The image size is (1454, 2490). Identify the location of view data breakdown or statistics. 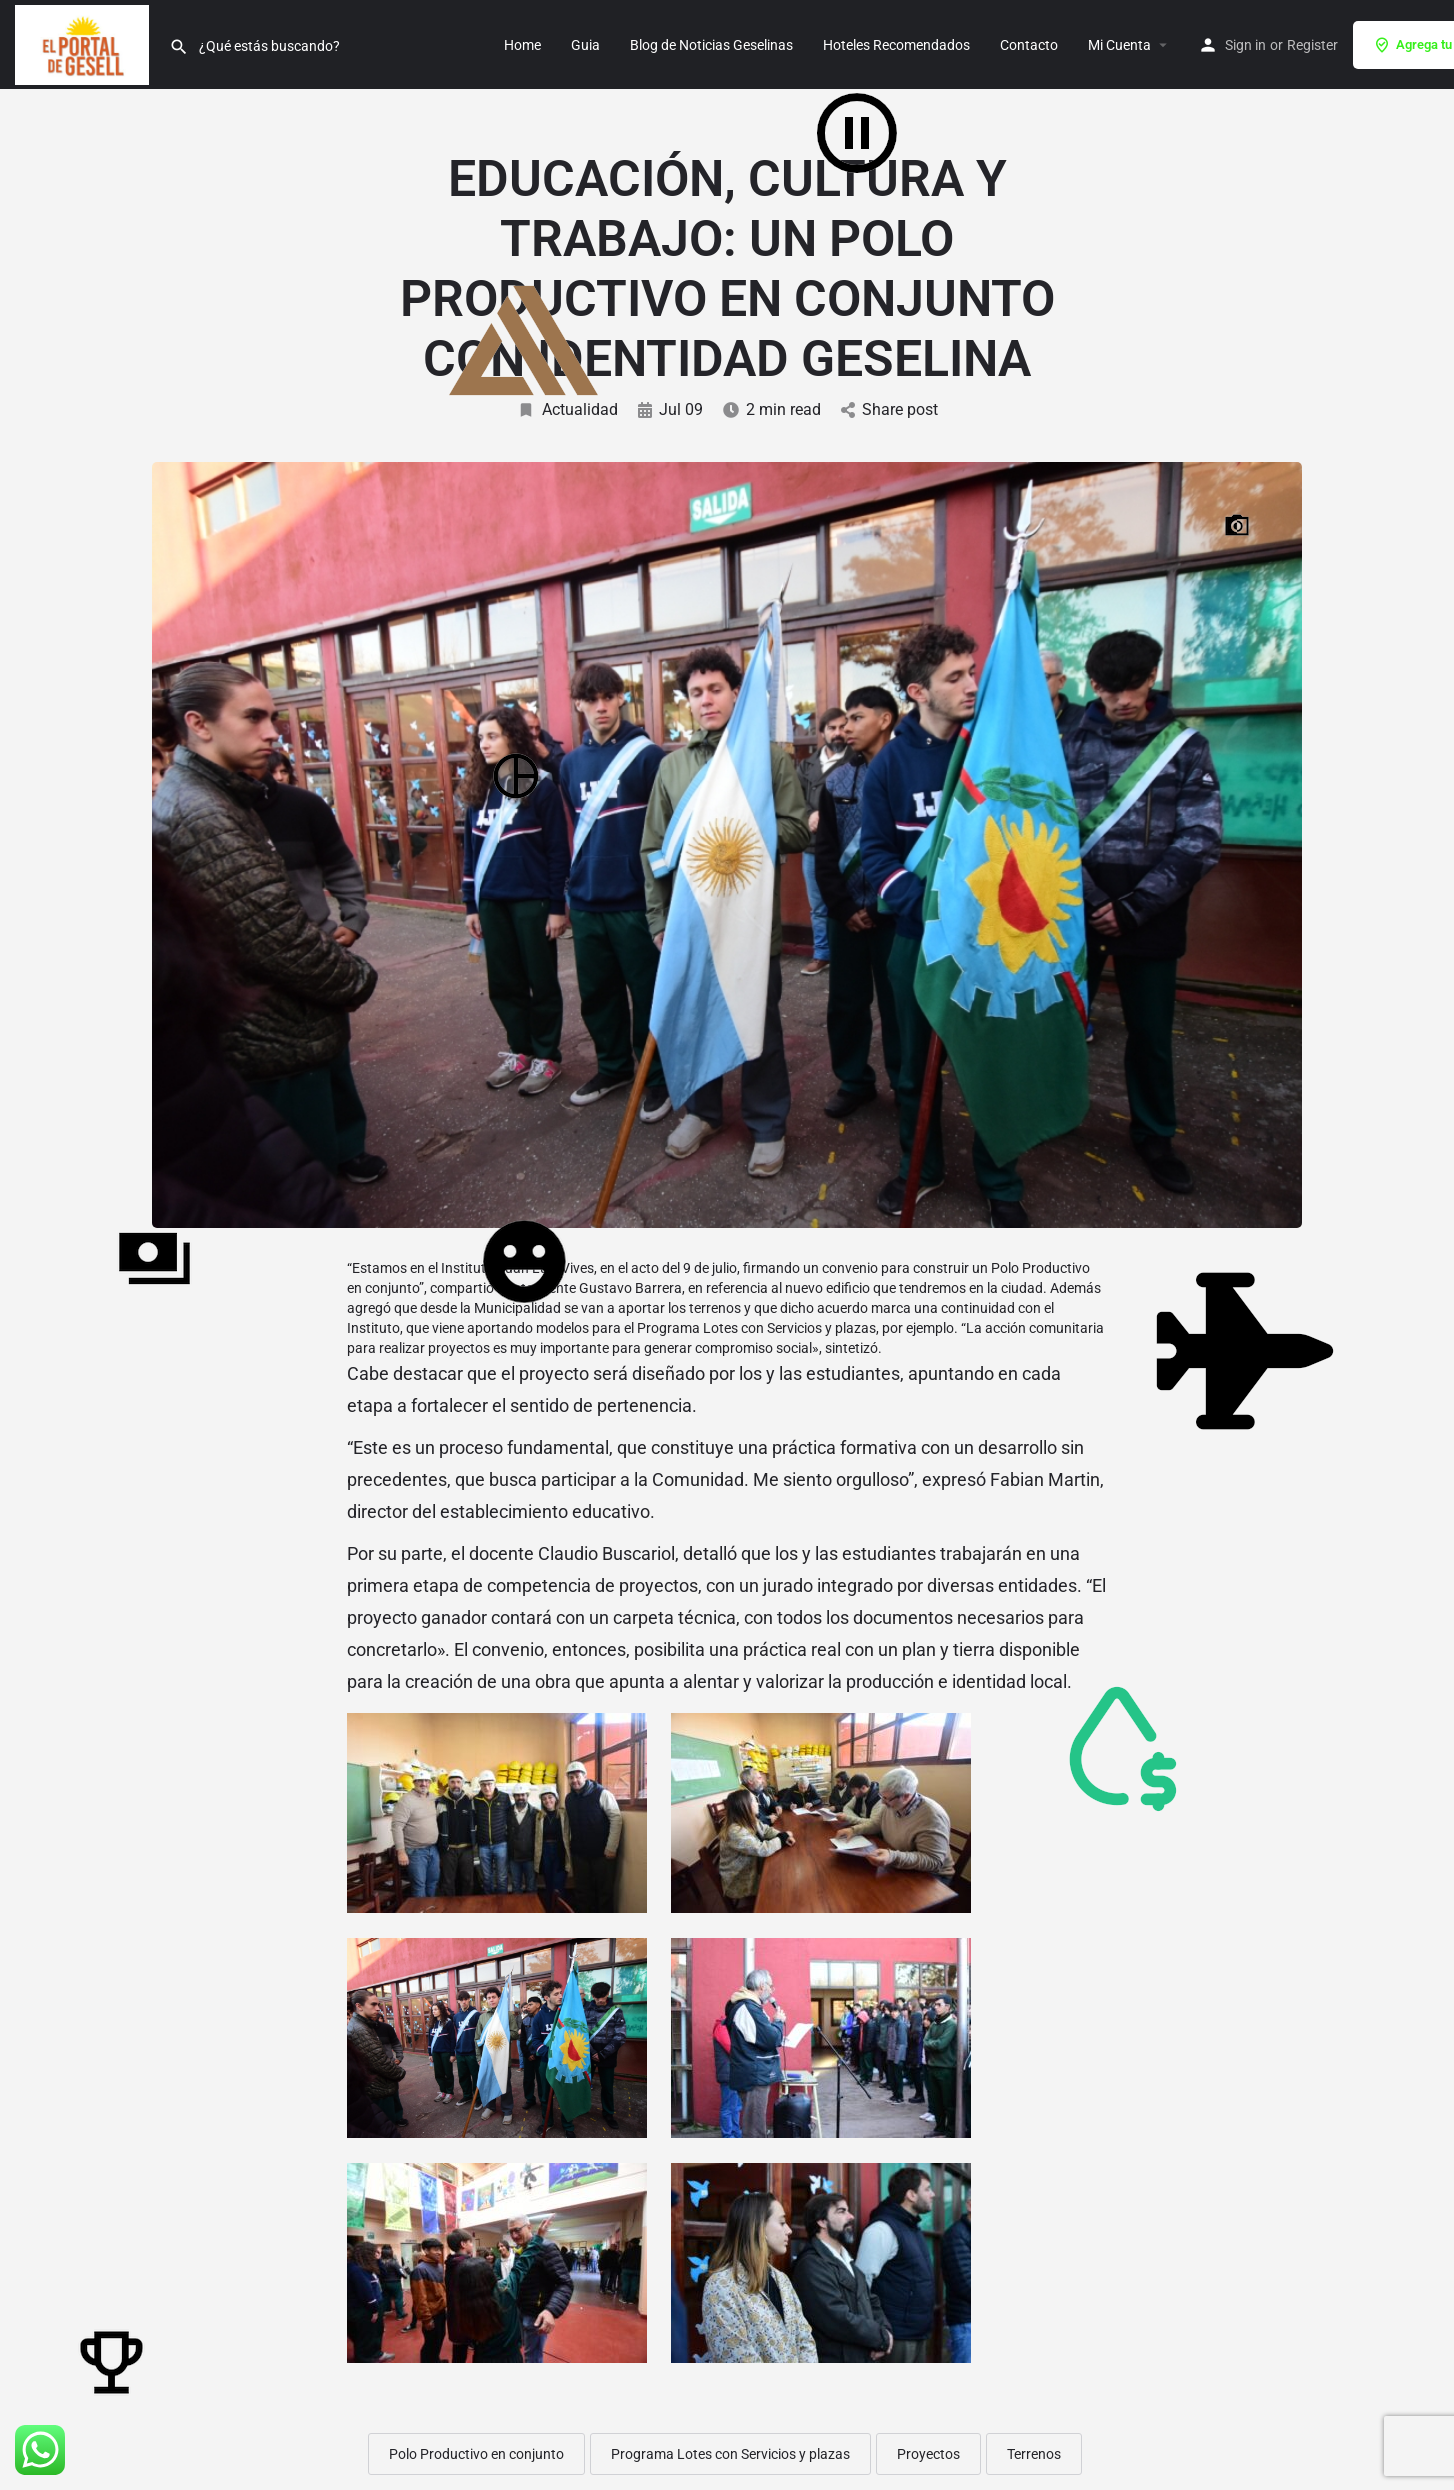
(516, 776).